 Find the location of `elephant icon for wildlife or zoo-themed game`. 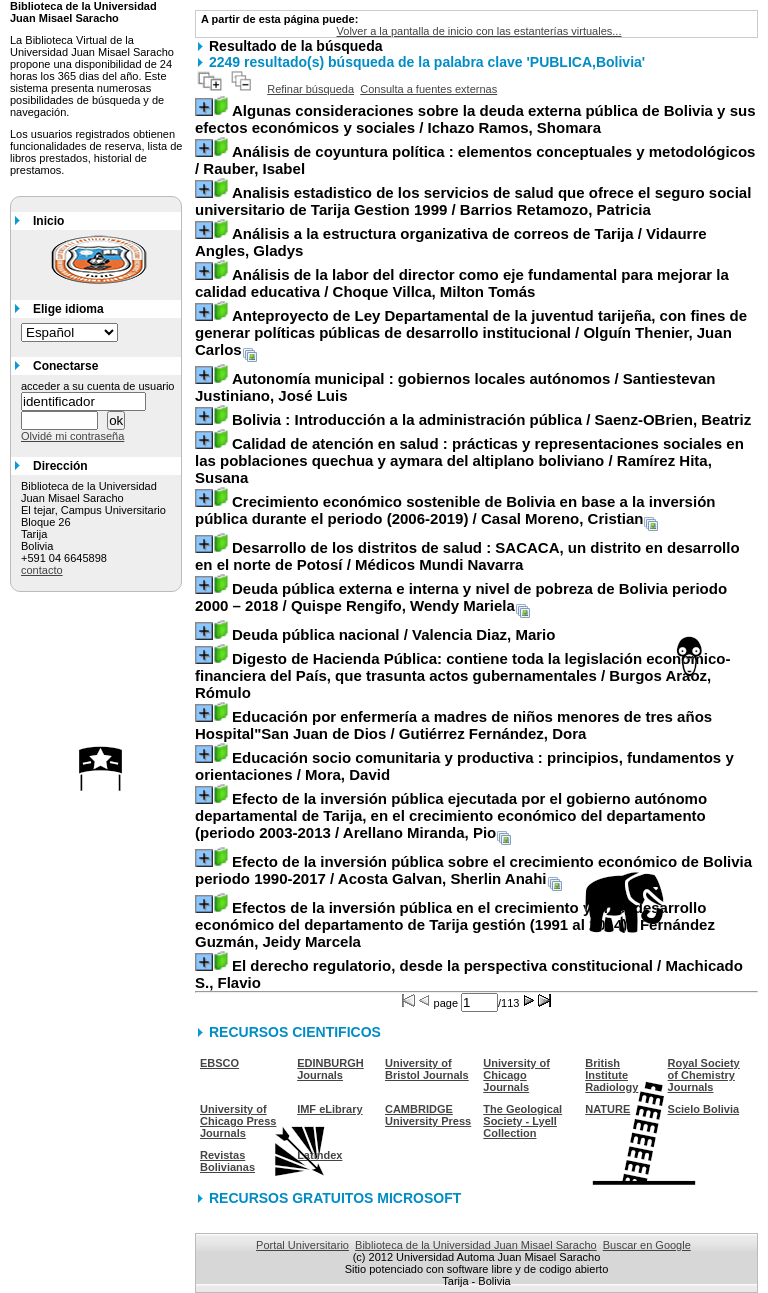

elephant icon for wildlife or zoo-themed game is located at coordinates (625, 902).